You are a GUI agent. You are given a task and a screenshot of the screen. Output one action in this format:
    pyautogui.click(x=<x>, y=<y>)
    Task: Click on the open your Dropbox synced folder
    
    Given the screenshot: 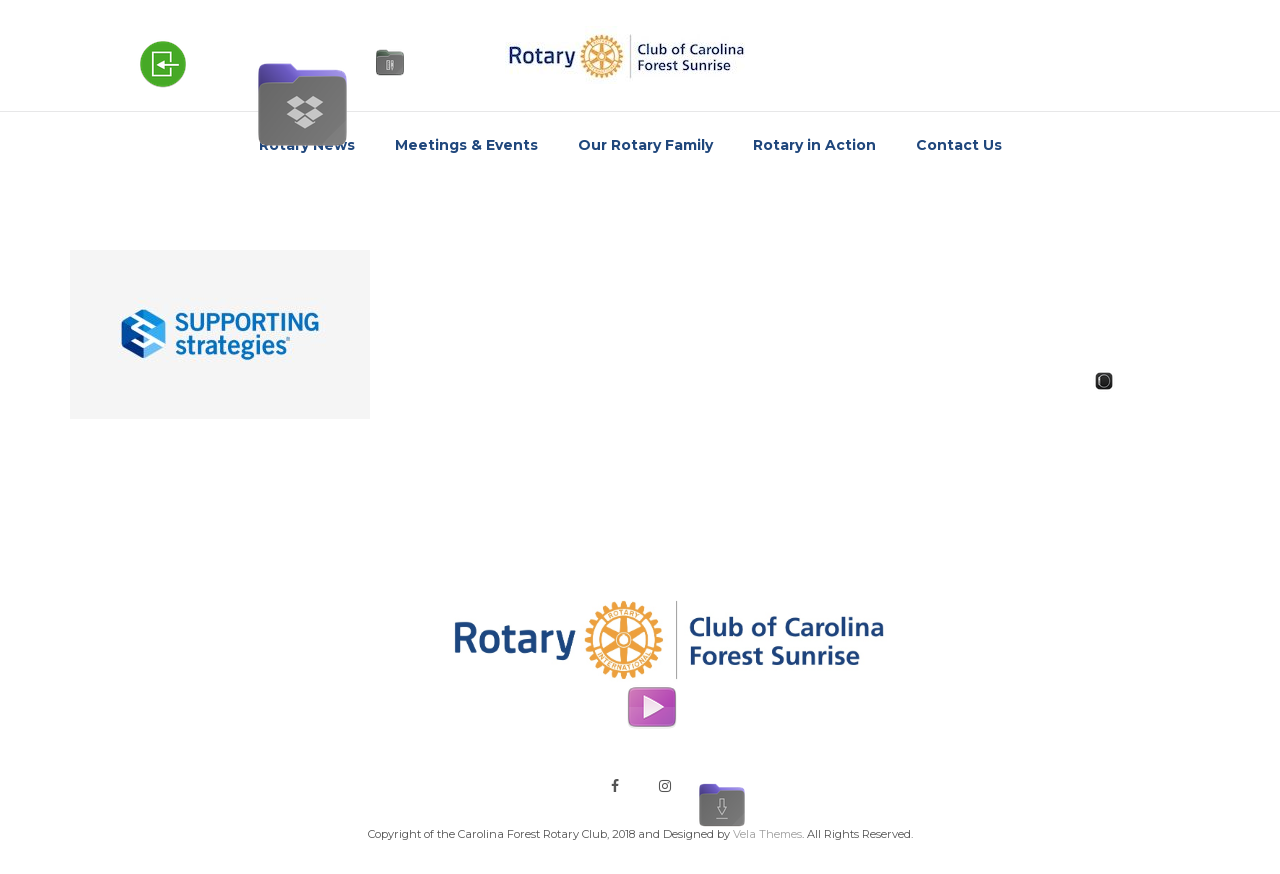 What is the action you would take?
    pyautogui.click(x=302, y=104)
    